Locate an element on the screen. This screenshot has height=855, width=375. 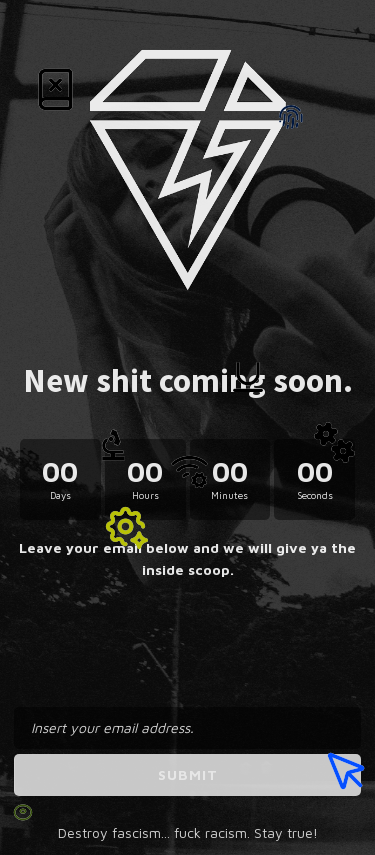
access settings or preferences is located at coordinates (334, 442).